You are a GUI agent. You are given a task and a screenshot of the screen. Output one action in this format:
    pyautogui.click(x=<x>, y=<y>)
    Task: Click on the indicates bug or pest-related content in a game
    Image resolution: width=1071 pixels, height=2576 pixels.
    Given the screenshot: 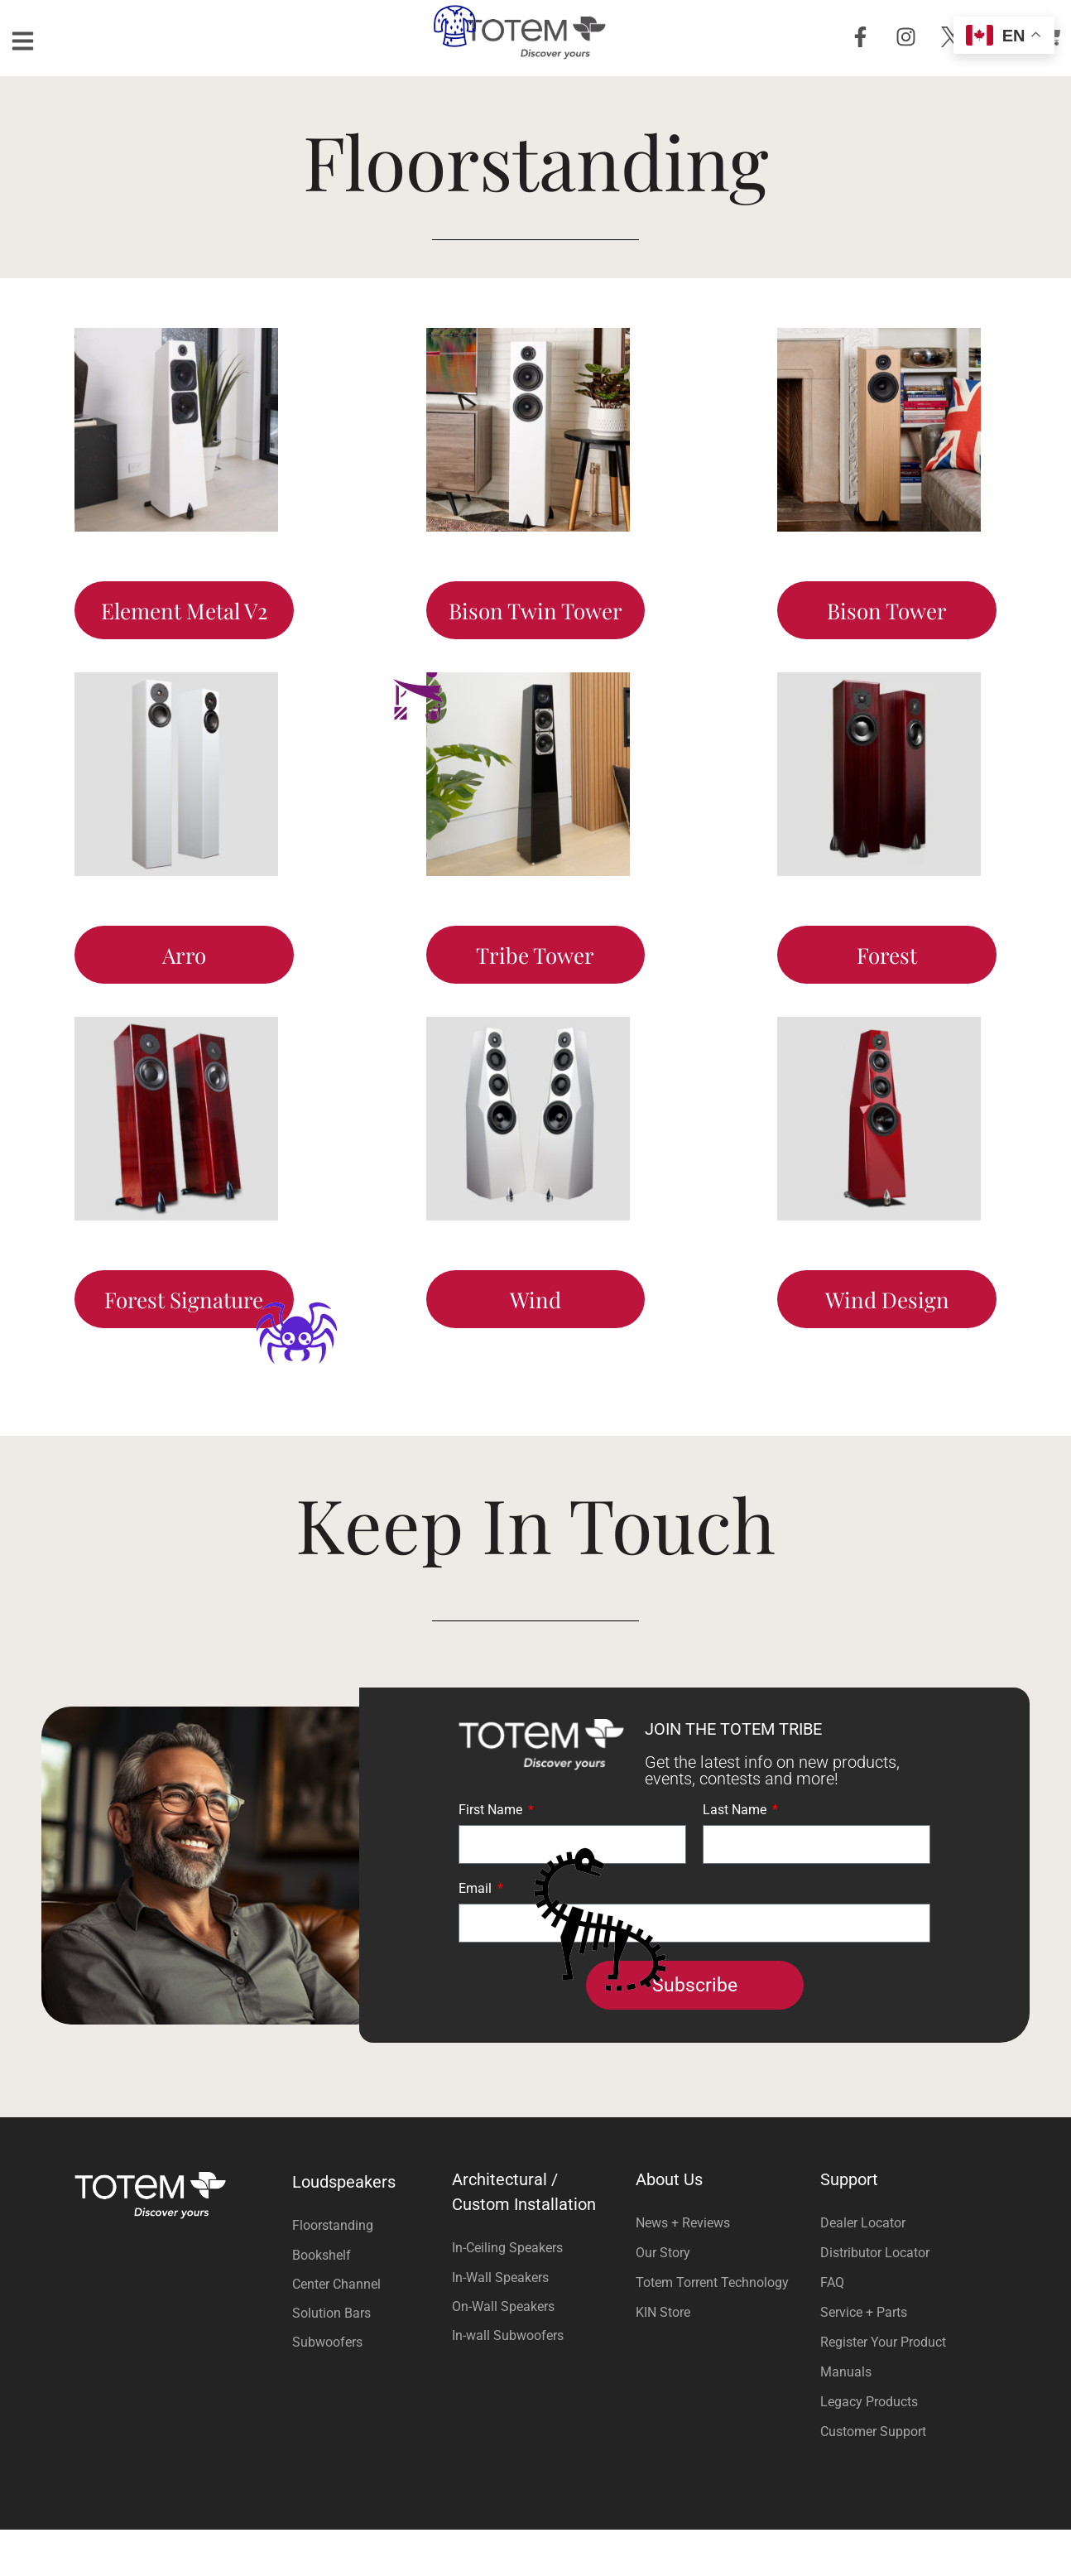 What is the action you would take?
    pyautogui.click(x=296, y=1334)
    